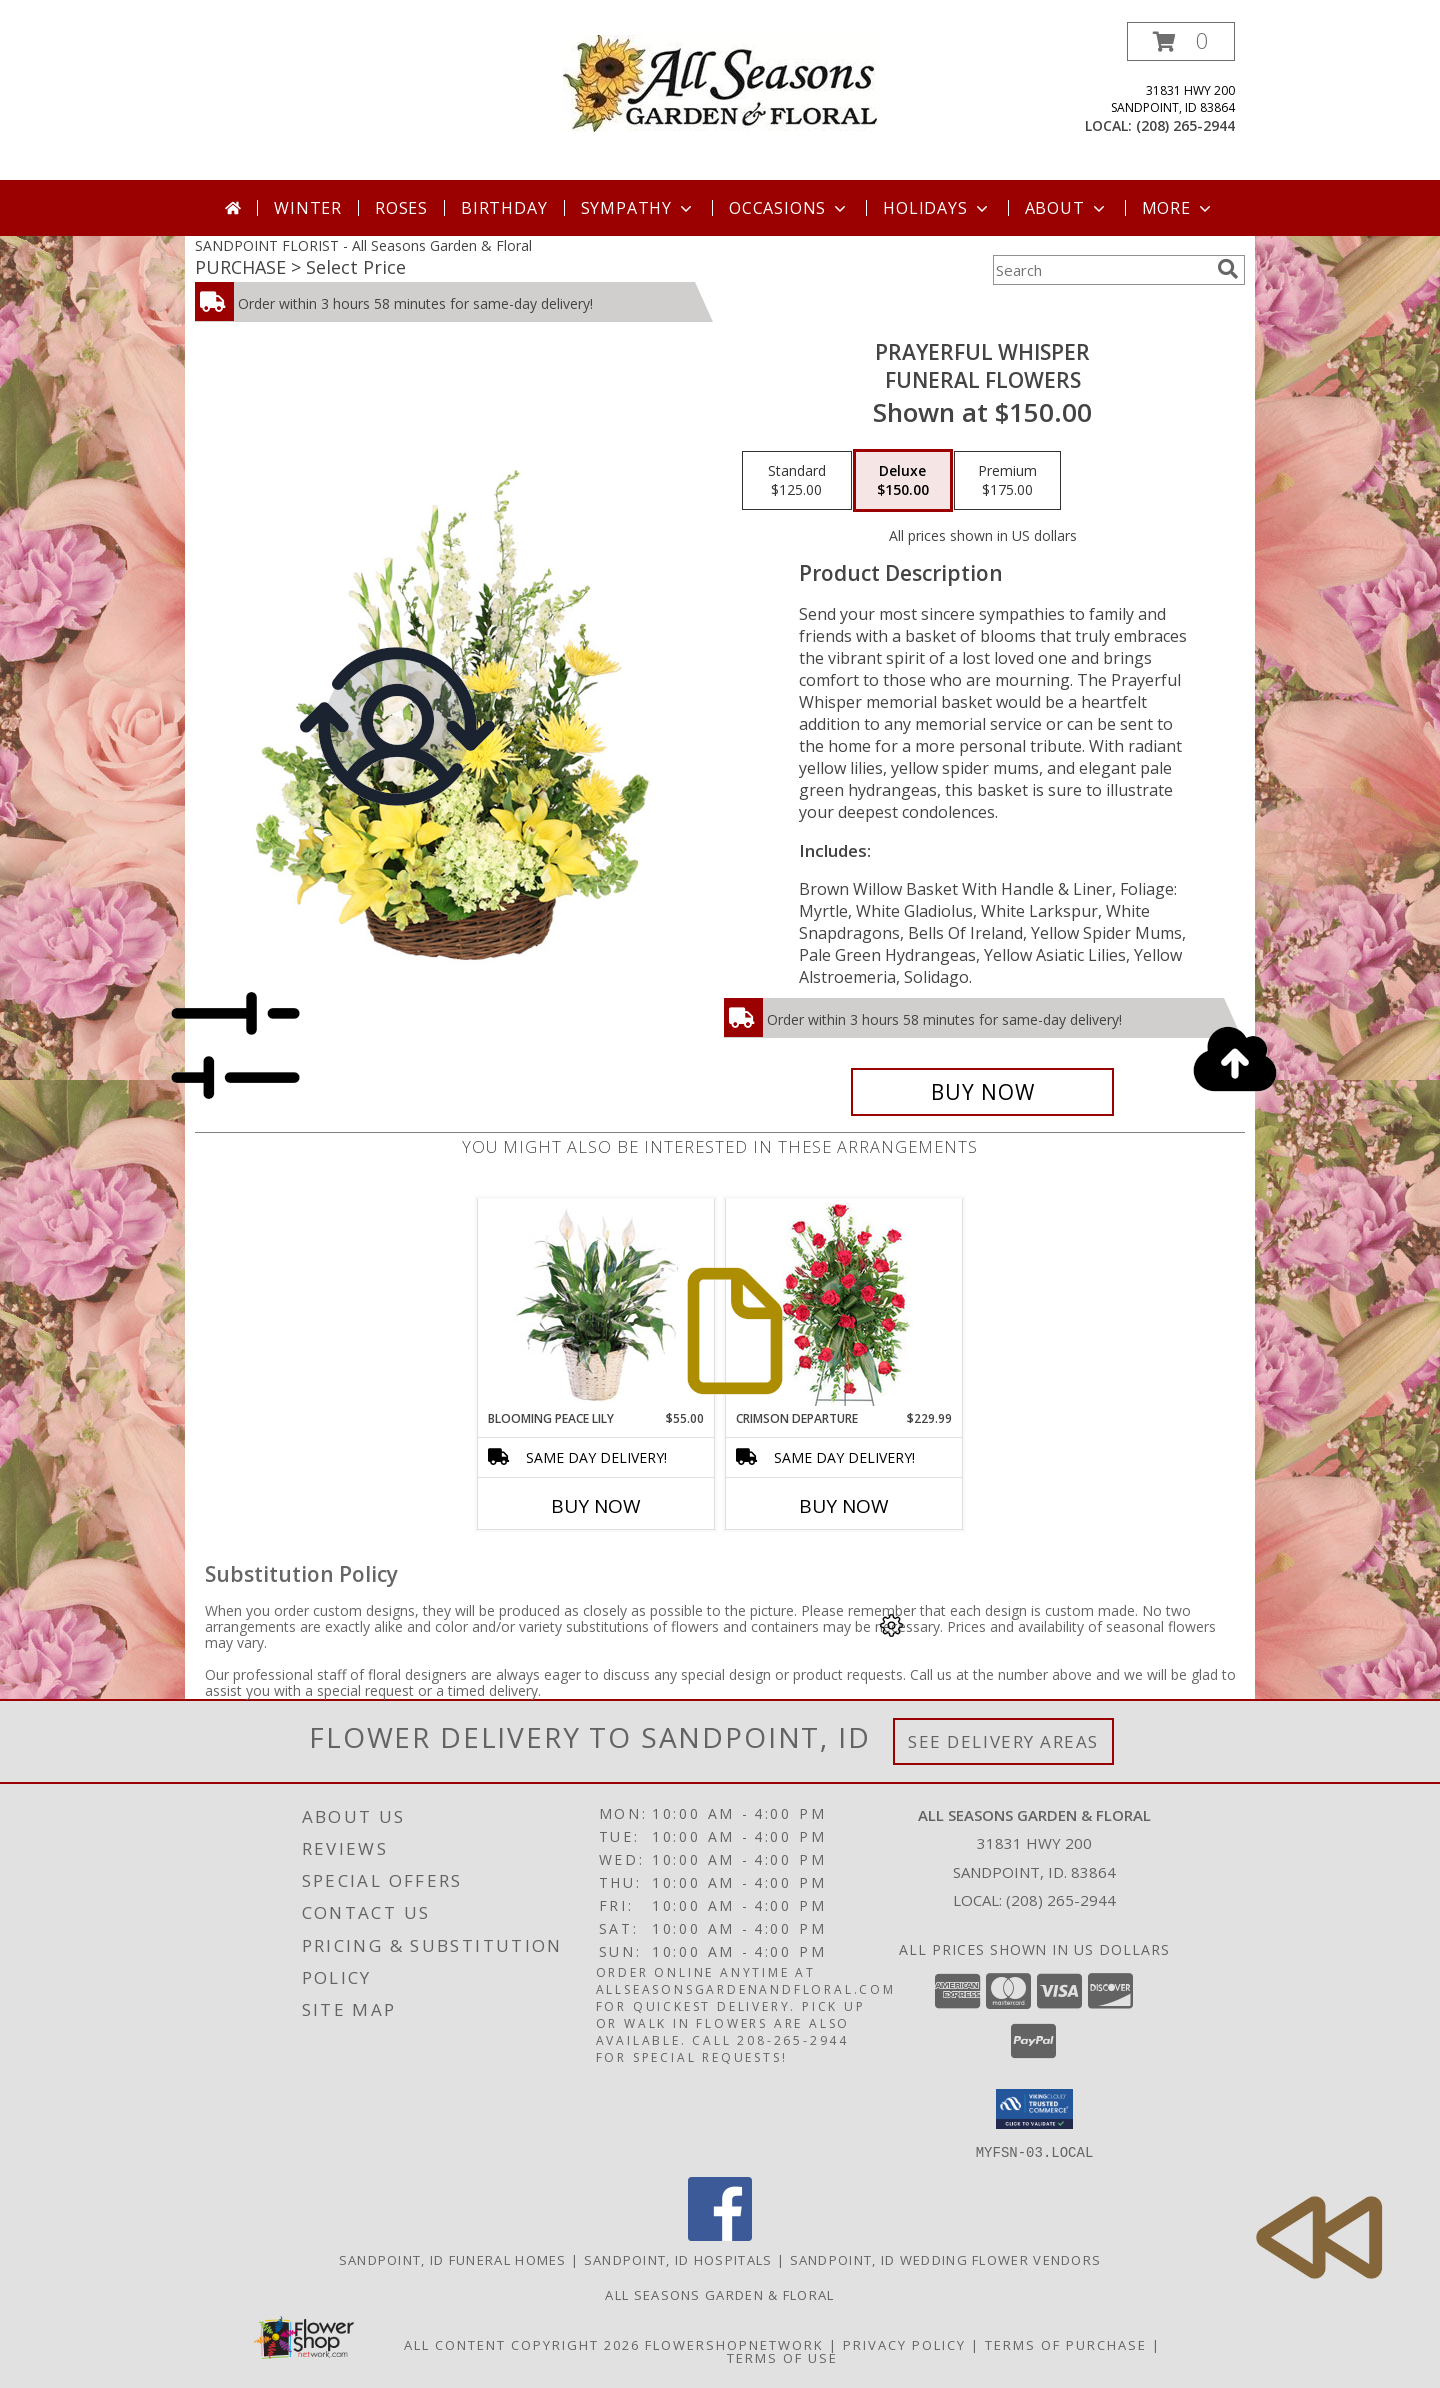 This screenshot has height=2388, width=1440. Describe the element at coordinates (1323, 2237) in the screenshot. I see `rewind or skip backward in media playback` at that location.